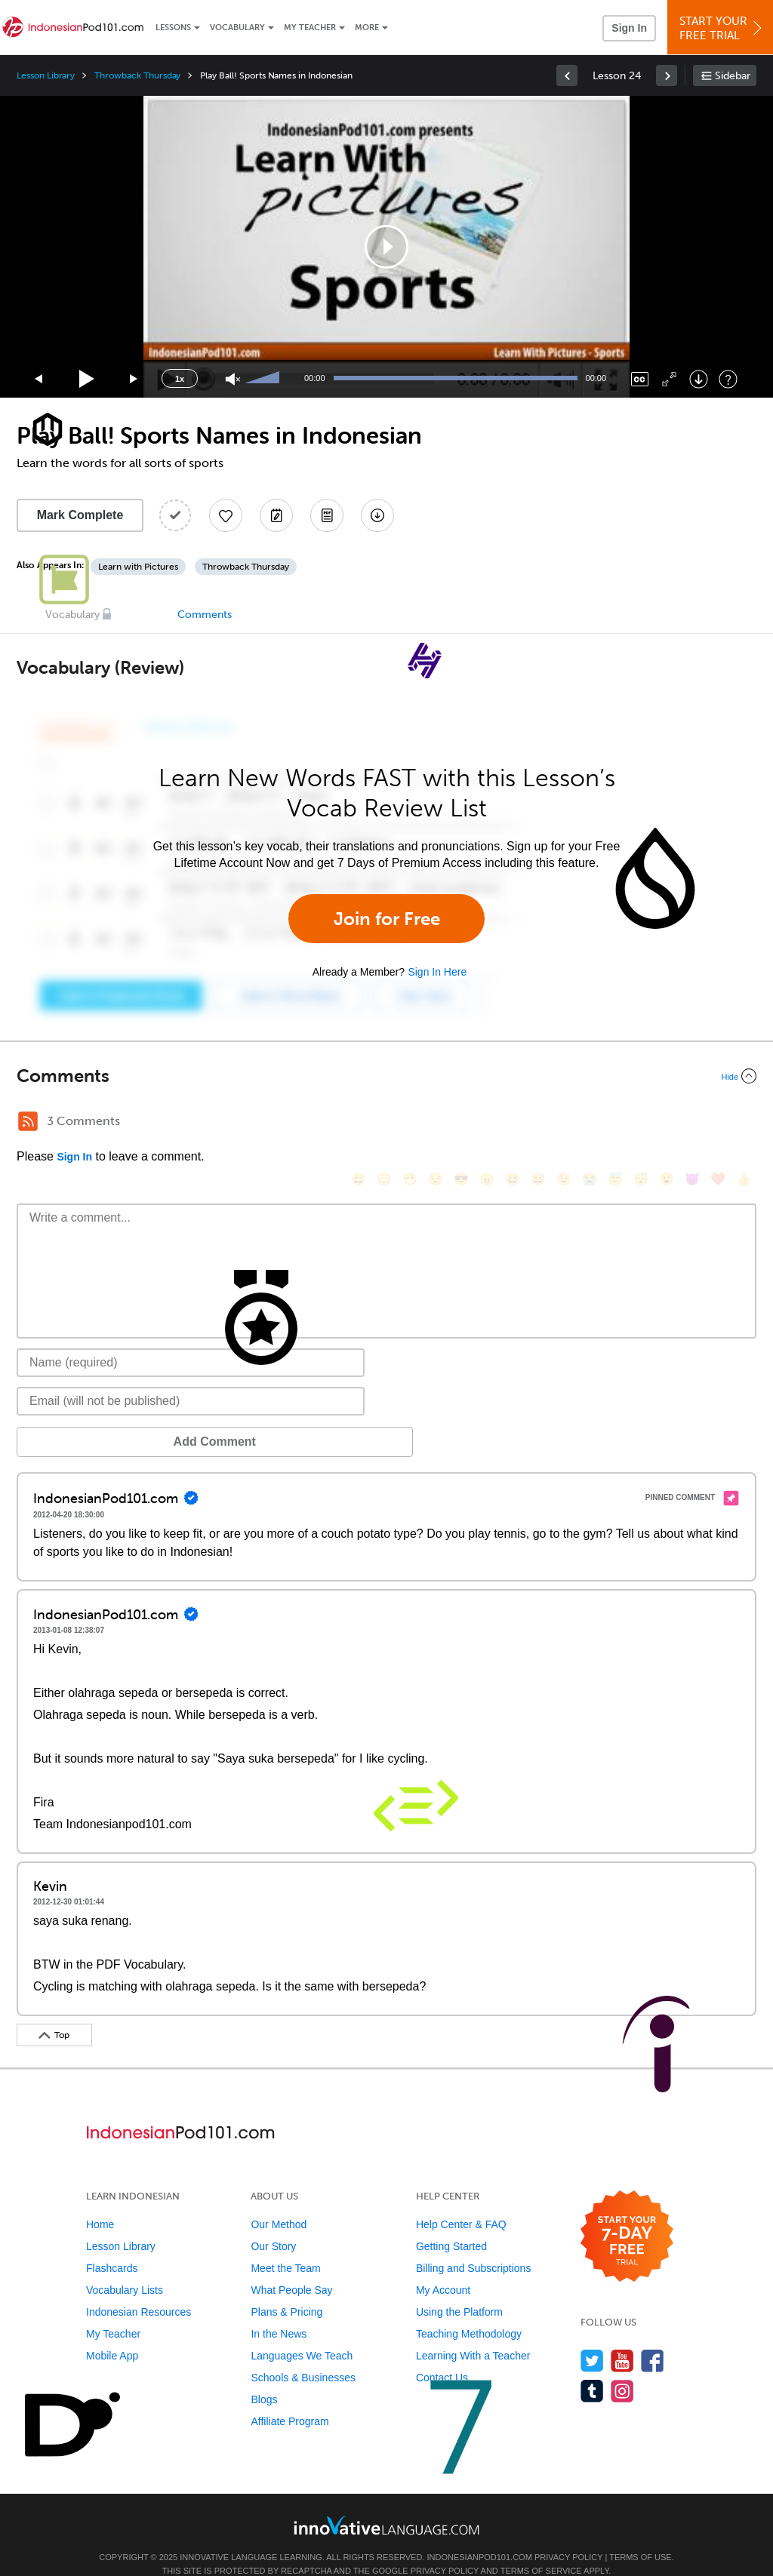  What do you see at coordinates (458, 2427) in the screenshot?
I see `select or insert the number 7` at bounding box center [458, 2427].